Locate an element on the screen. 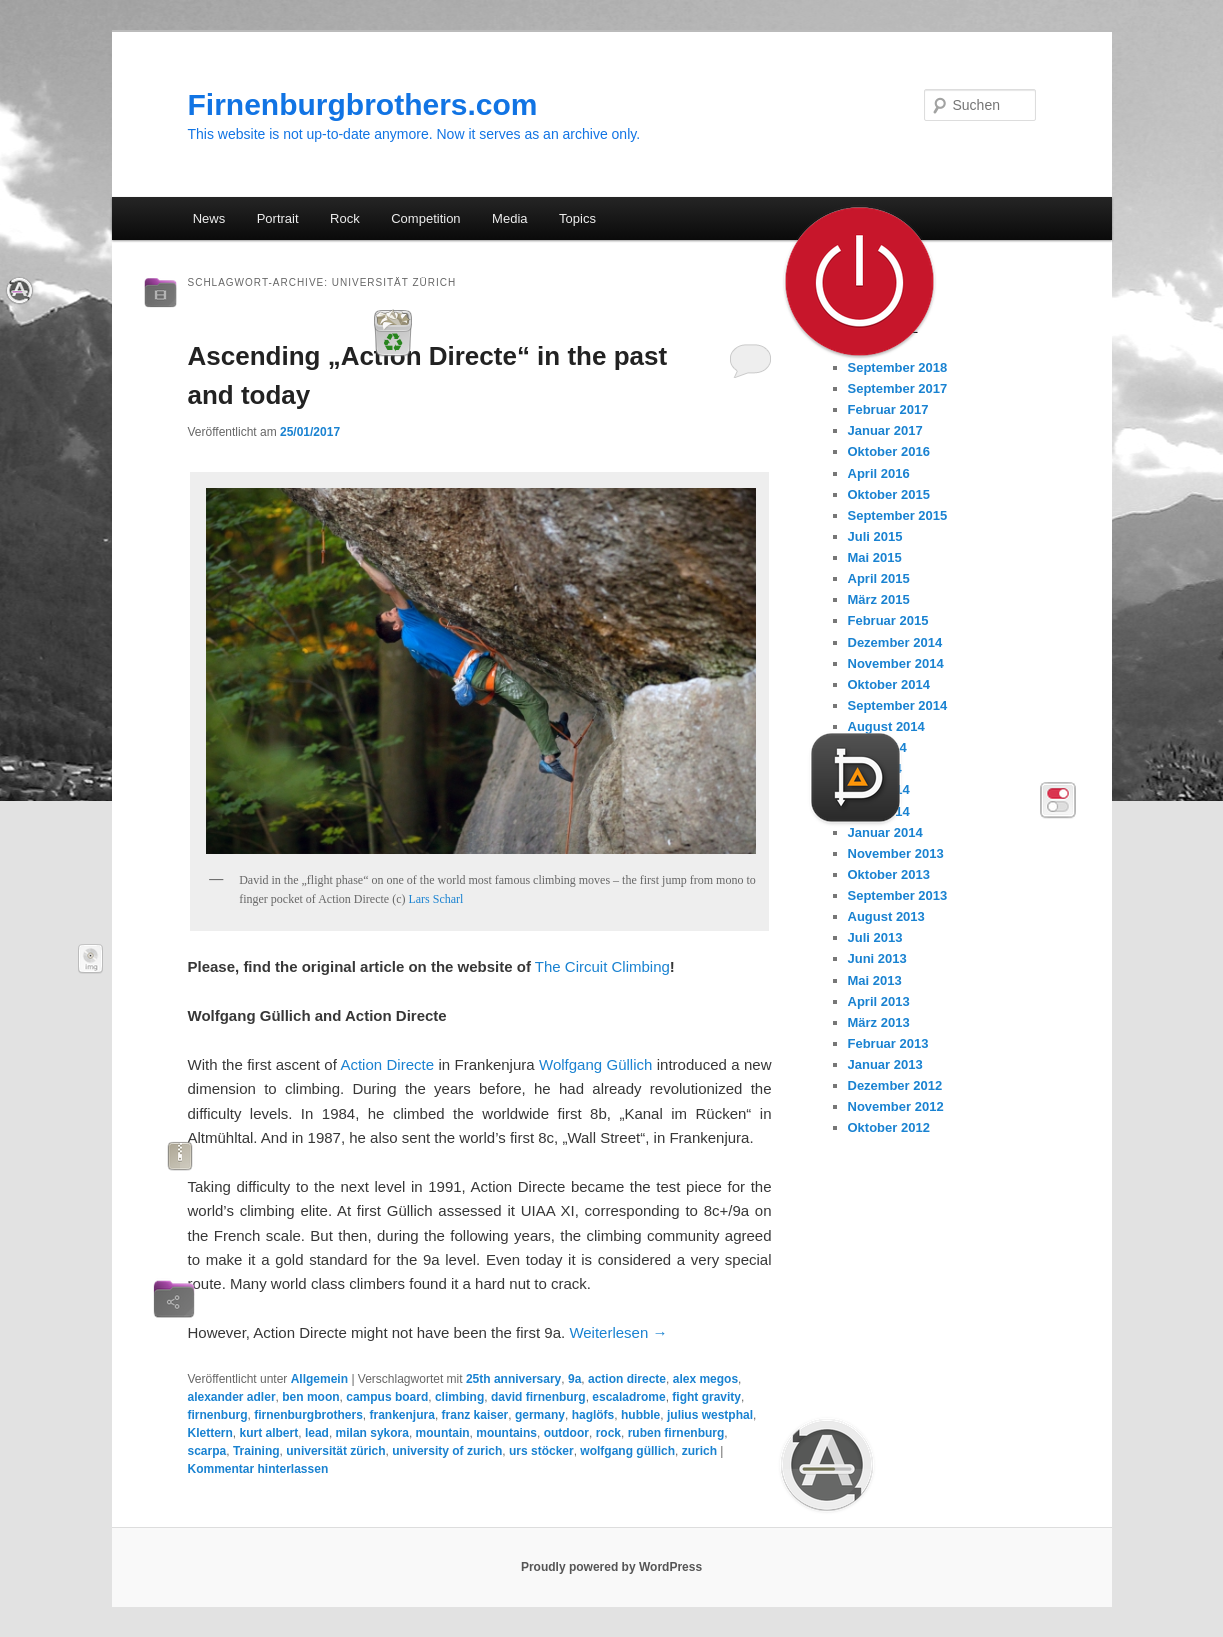 The height and width of the screenshot is (1637, 1223). indicates trash bin contains deleted items is located at coordinates (393, 333).